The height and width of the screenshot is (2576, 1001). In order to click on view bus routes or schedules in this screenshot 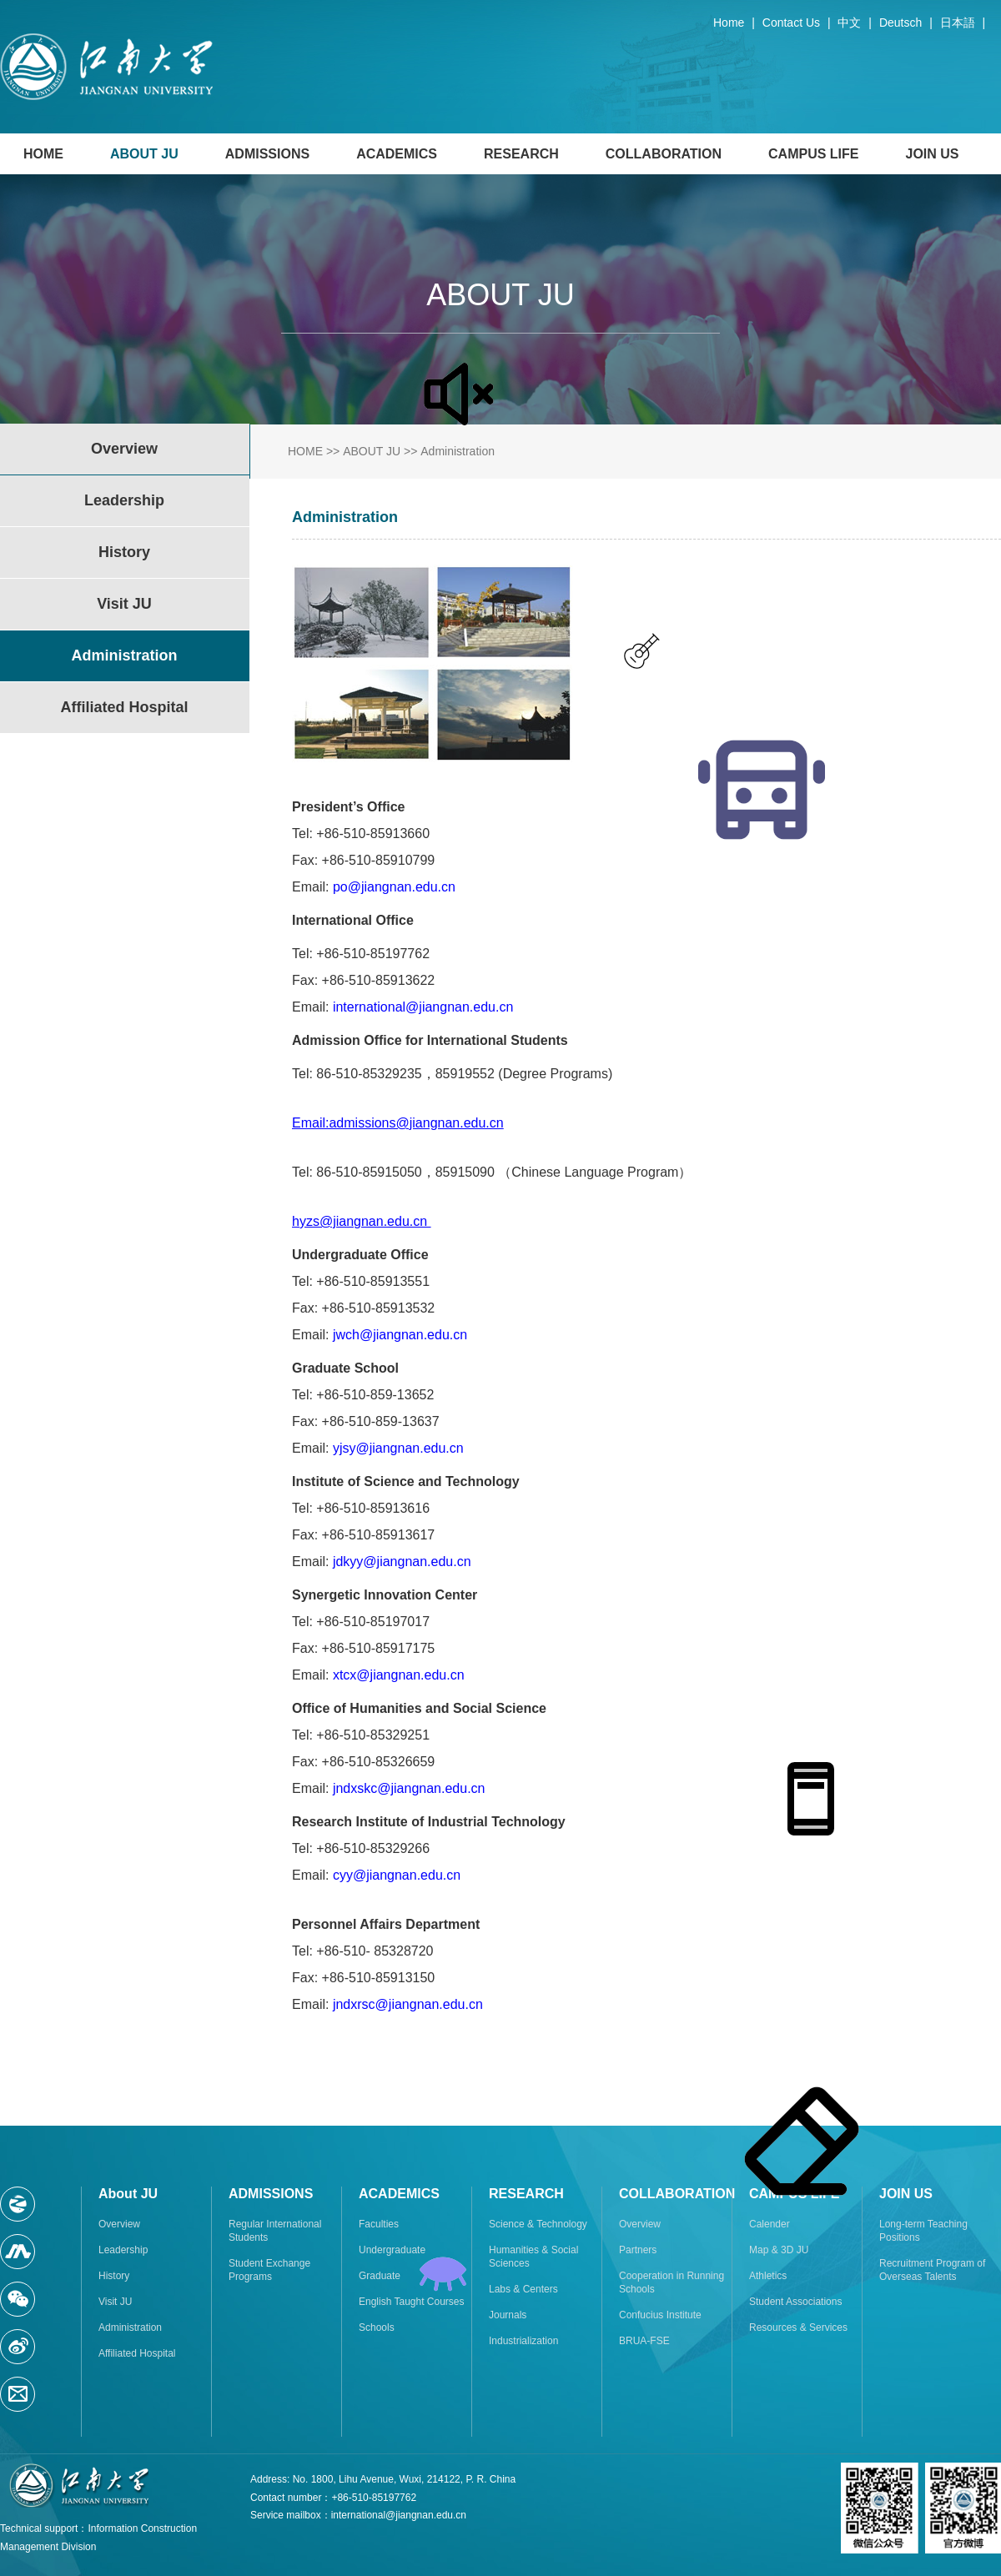, I will do `click(762, 790)`.